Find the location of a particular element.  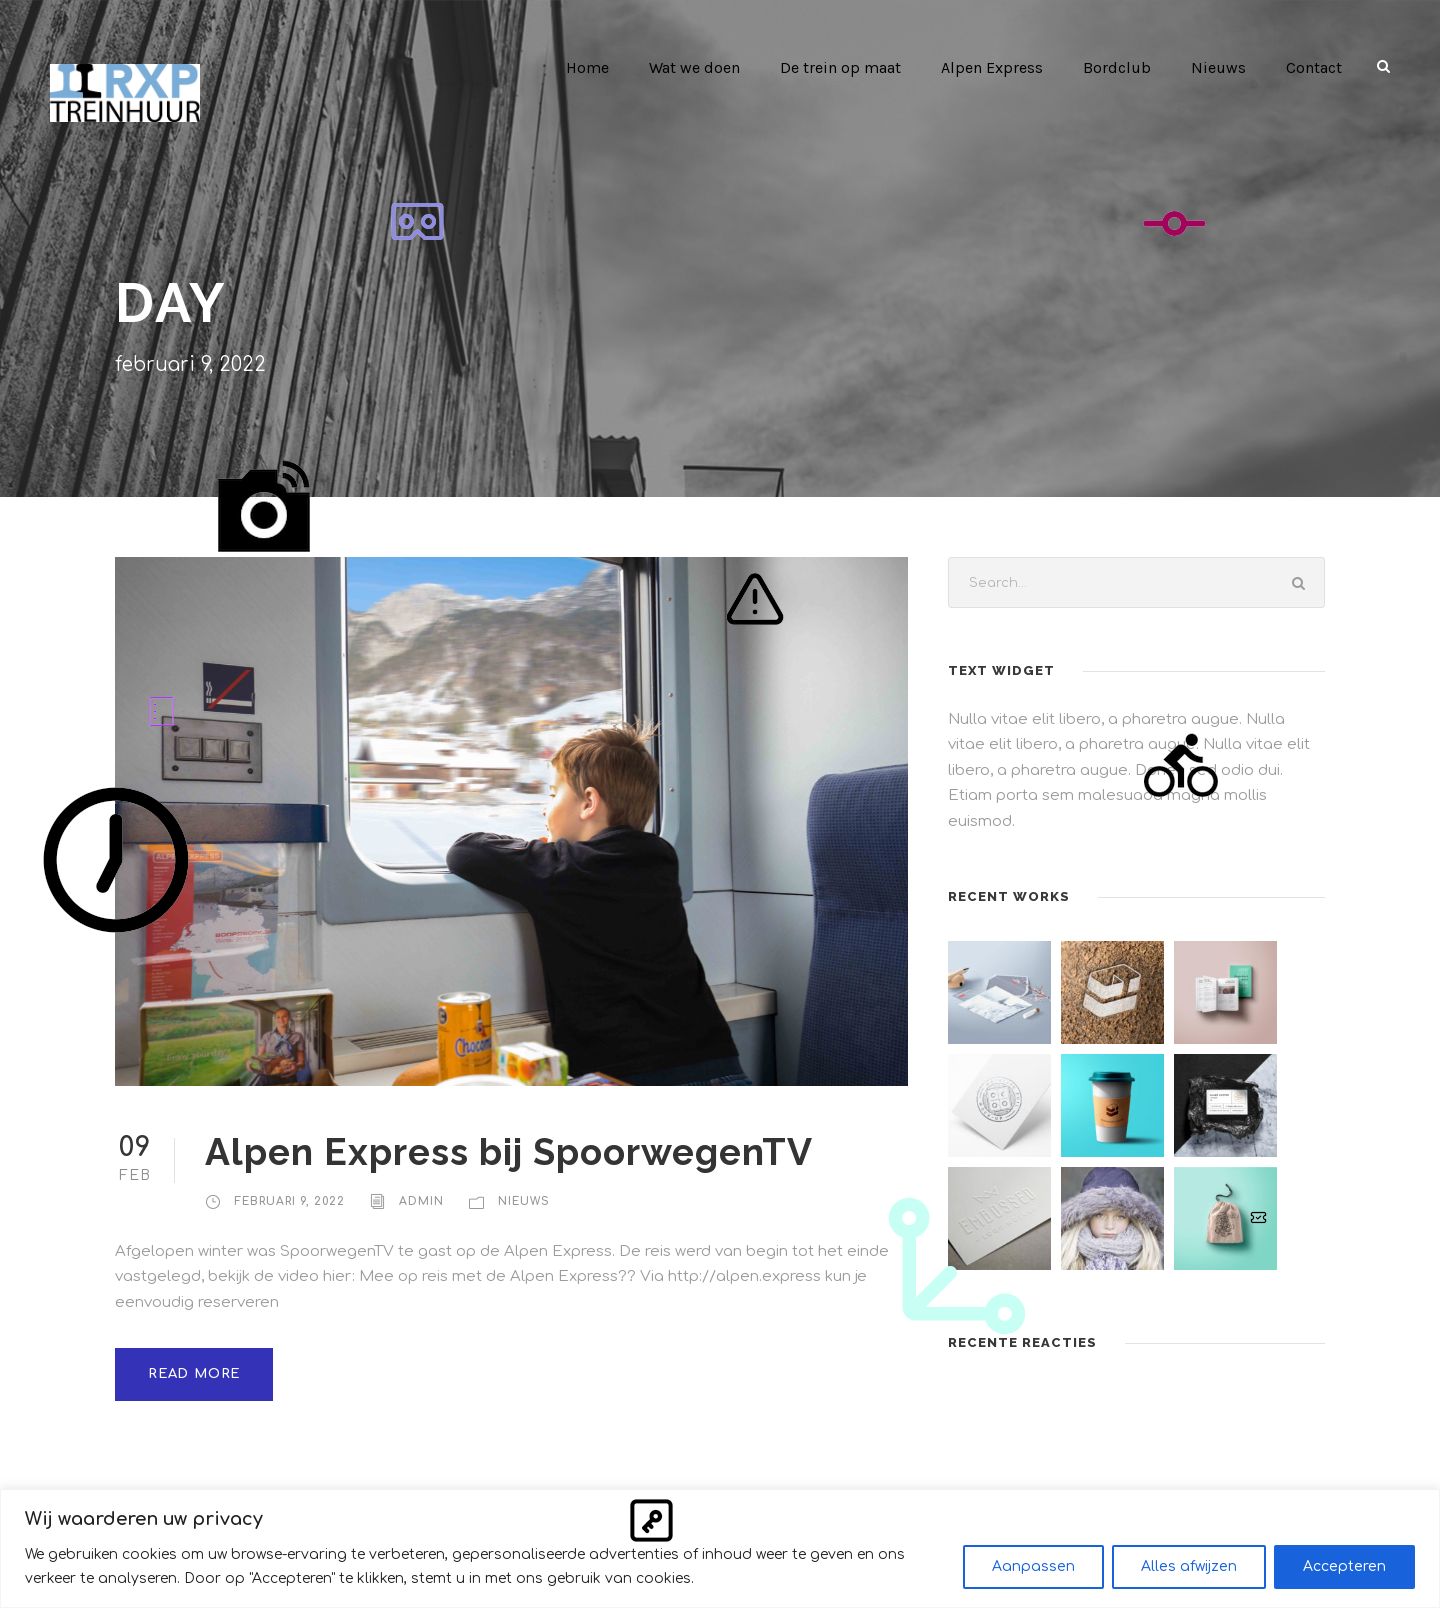

view current time is located at coordinates (116, 860).